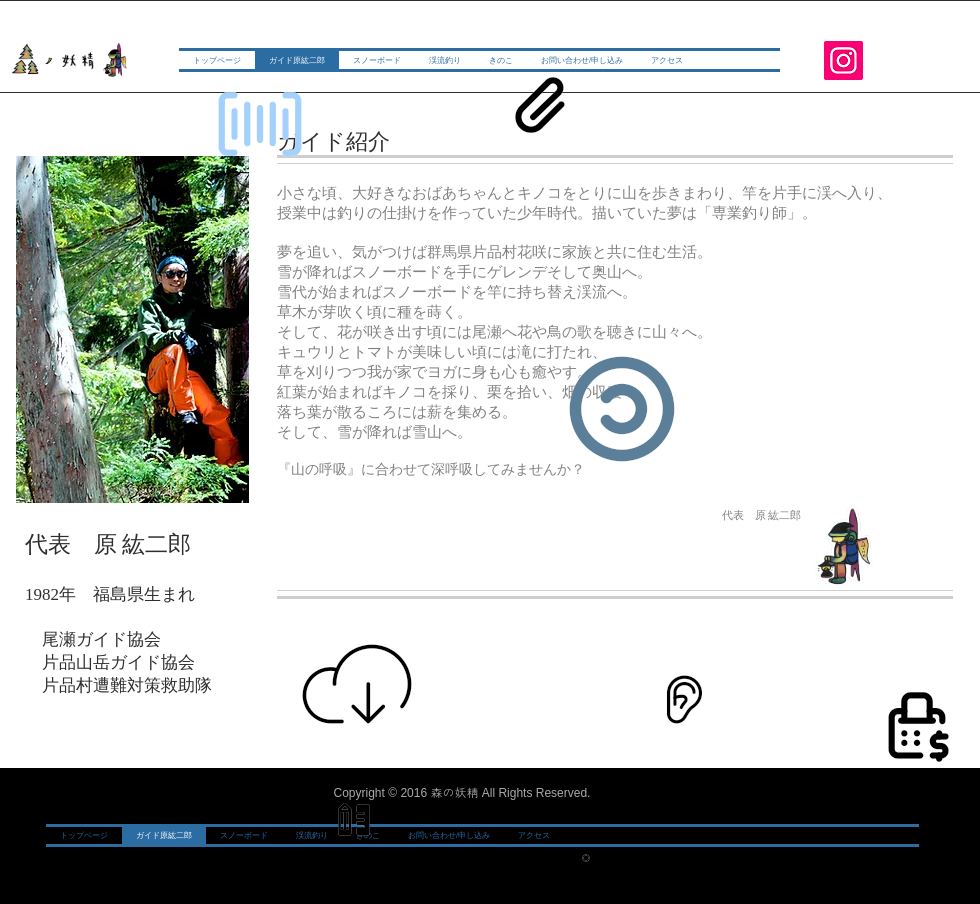 This screenshot has width=980, height=904. Describe the element at coordinates (260, 124) in the screenshot. I see `scan a barcode` at that location.